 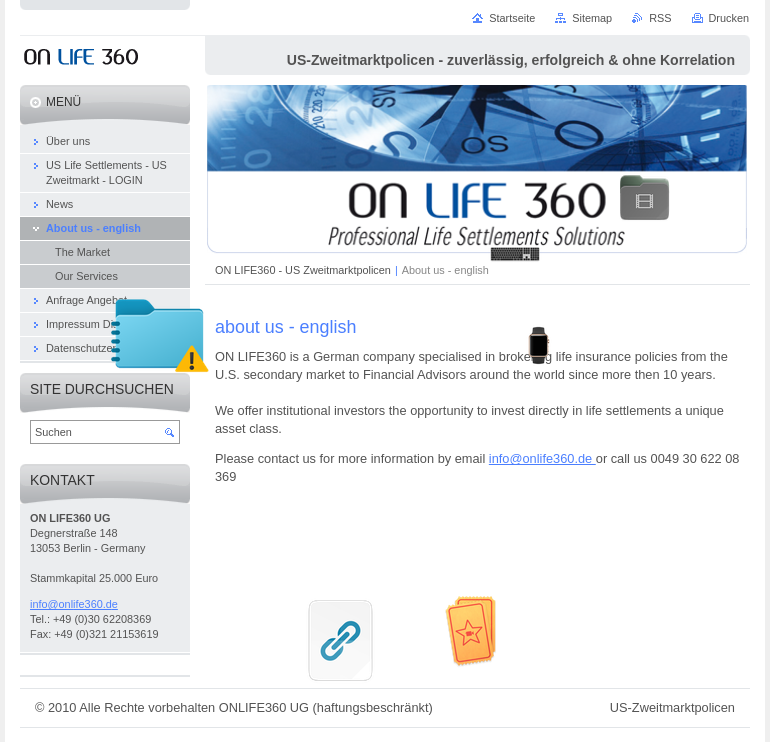 What do you see at coordinates (515, 254) in the screenshot?
I see `apple magic keyboard with numeric keypad in silver and black` at bounding box center [515, 254].